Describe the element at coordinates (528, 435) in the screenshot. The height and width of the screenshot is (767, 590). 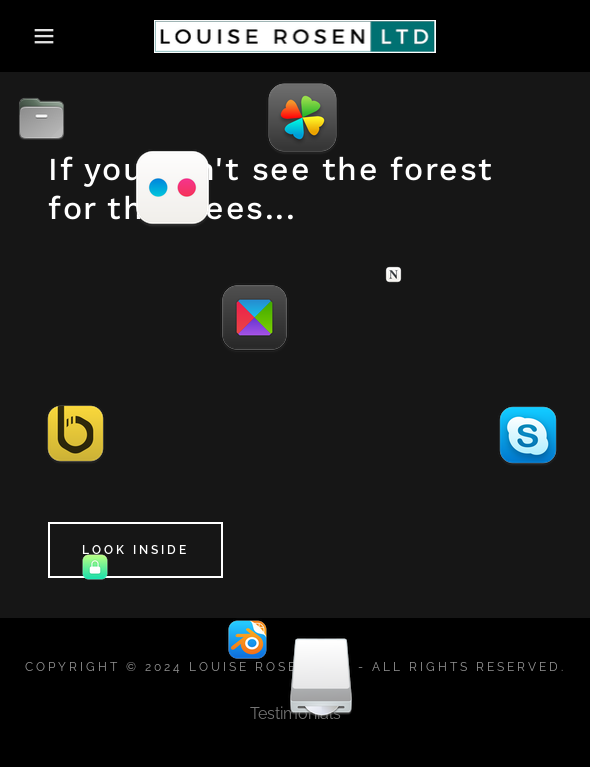
I see `open Skype app` at that location.